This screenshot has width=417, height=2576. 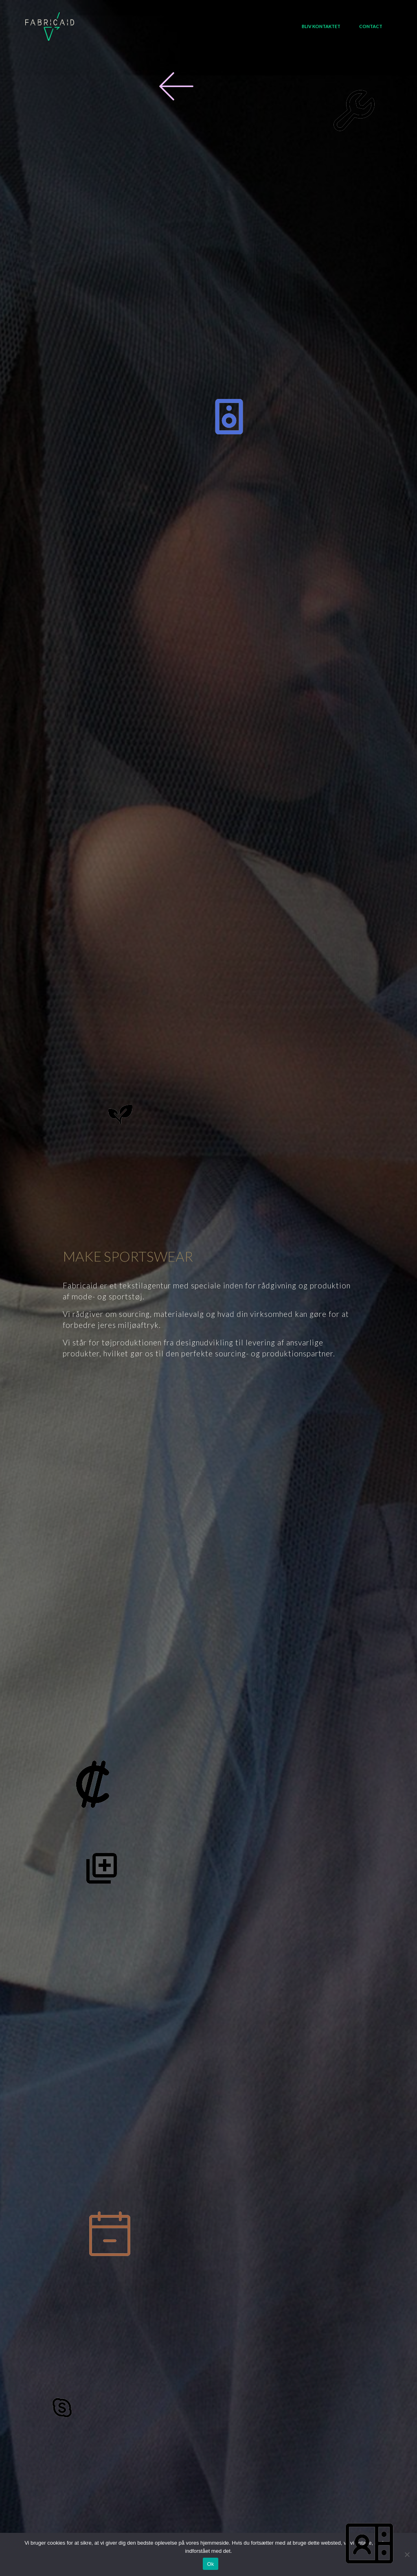 I want to click on add item to your library, so click(x=101, y=1868).